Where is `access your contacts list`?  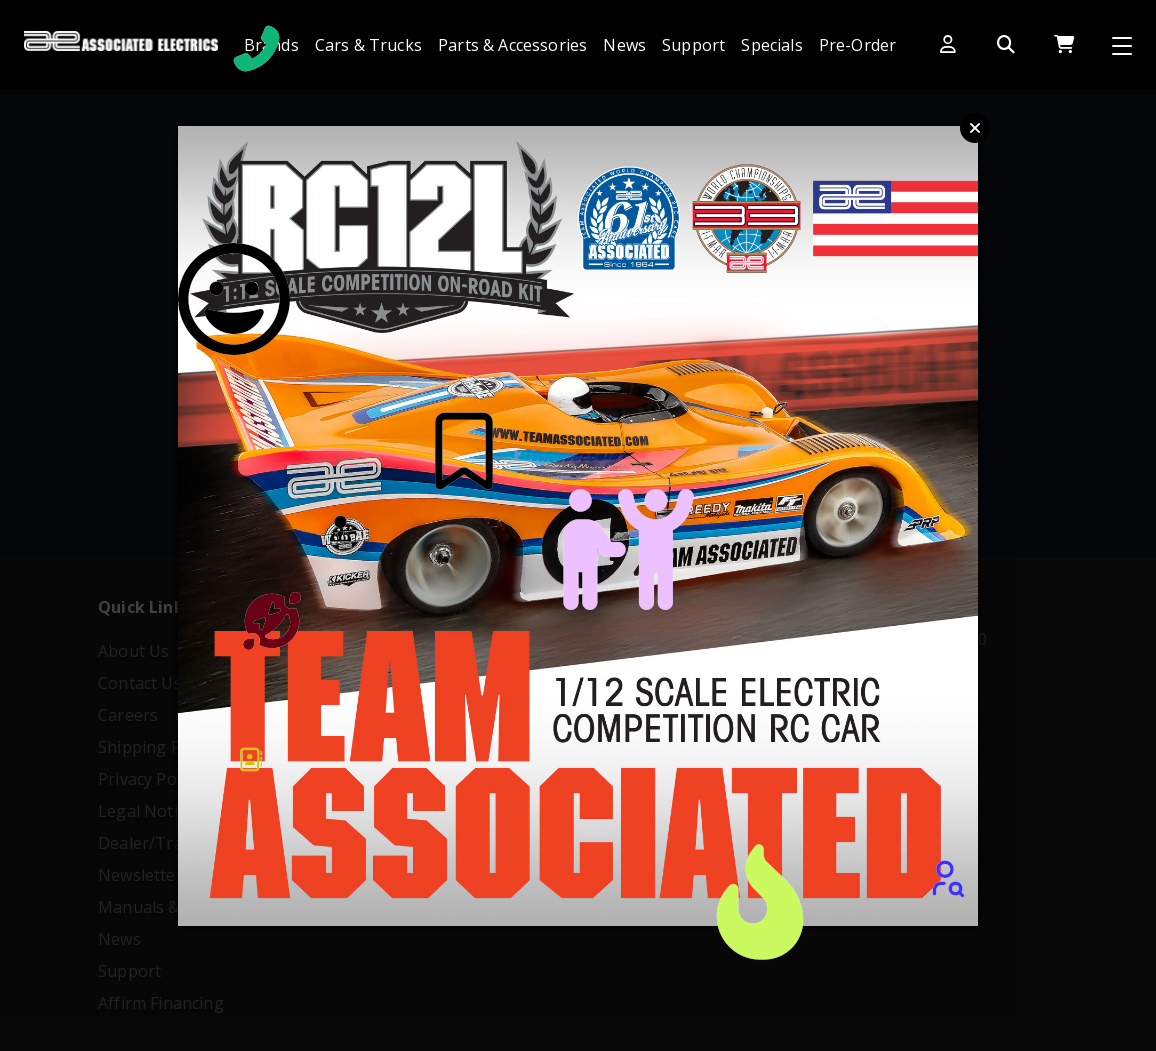 access your contacts list is located at coordinates (250, 759).